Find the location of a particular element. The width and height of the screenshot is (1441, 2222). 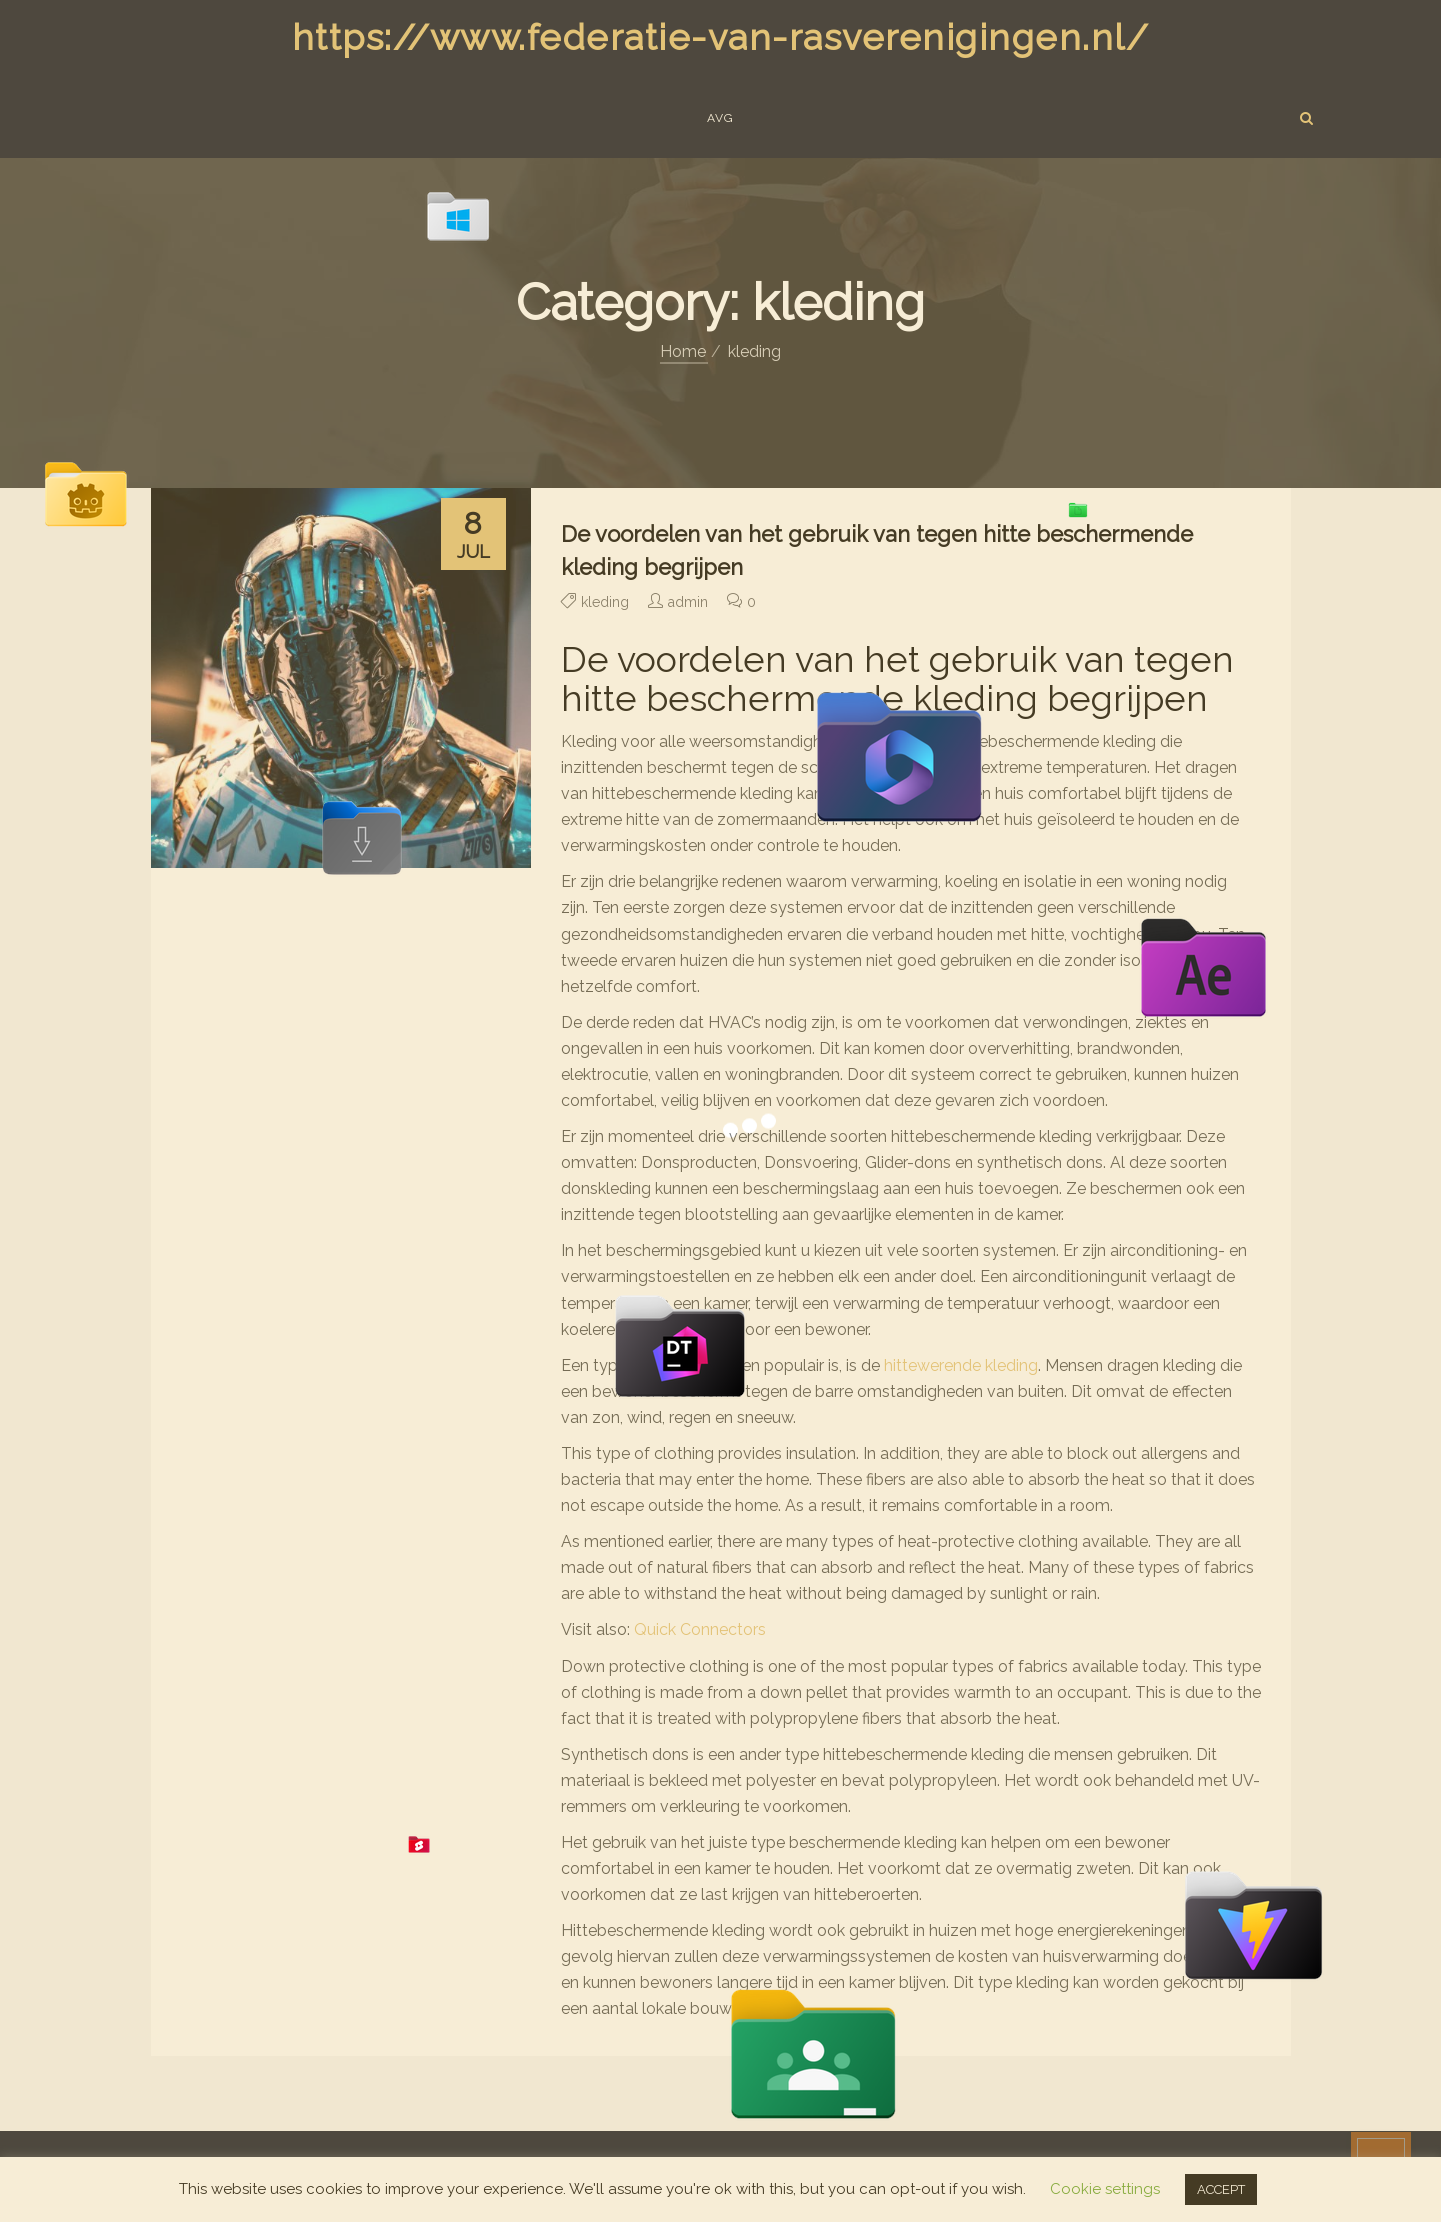

open microsoft 365 files folder is located at coordinates (898, 761).